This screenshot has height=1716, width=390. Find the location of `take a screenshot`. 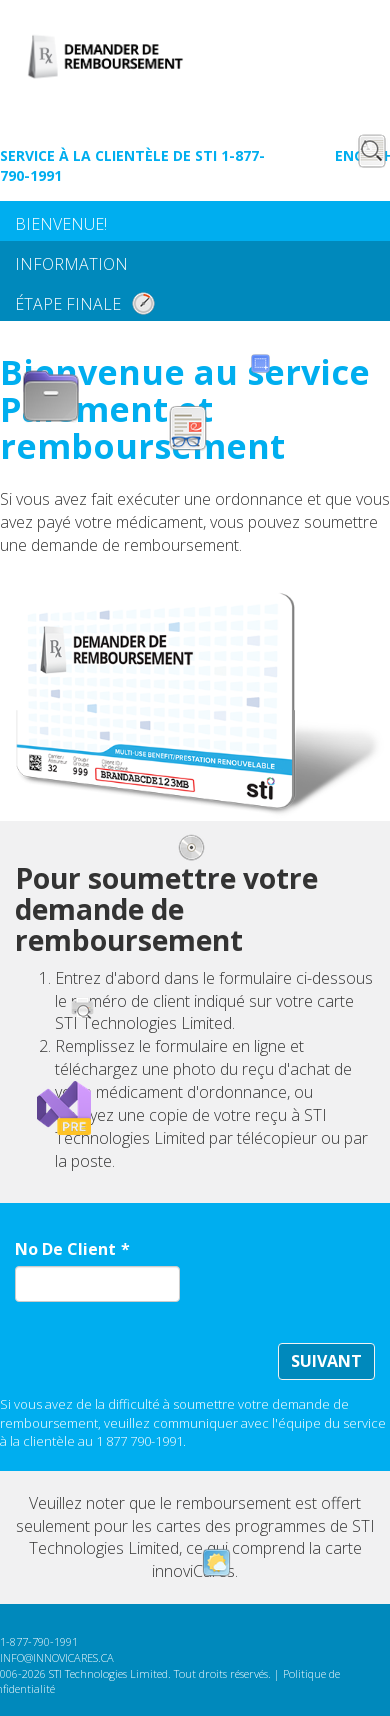

take a screenshot is located at coordinates (260, 363).